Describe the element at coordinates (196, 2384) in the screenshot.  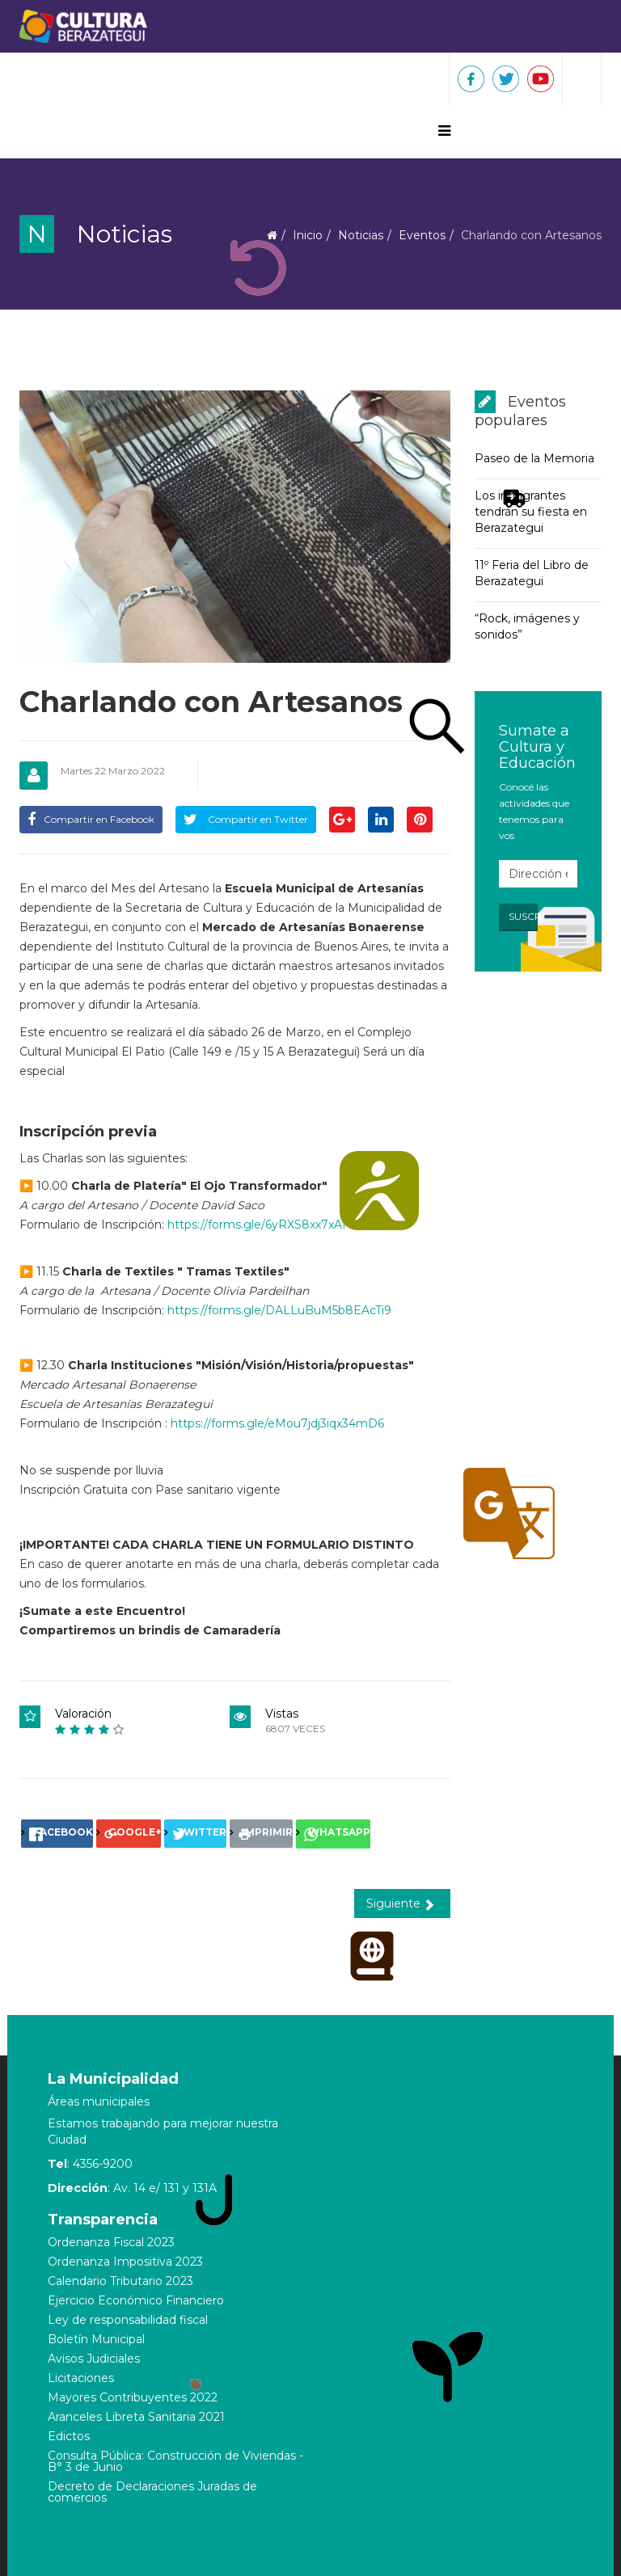
I see `freebsd operating system logo` at that location.